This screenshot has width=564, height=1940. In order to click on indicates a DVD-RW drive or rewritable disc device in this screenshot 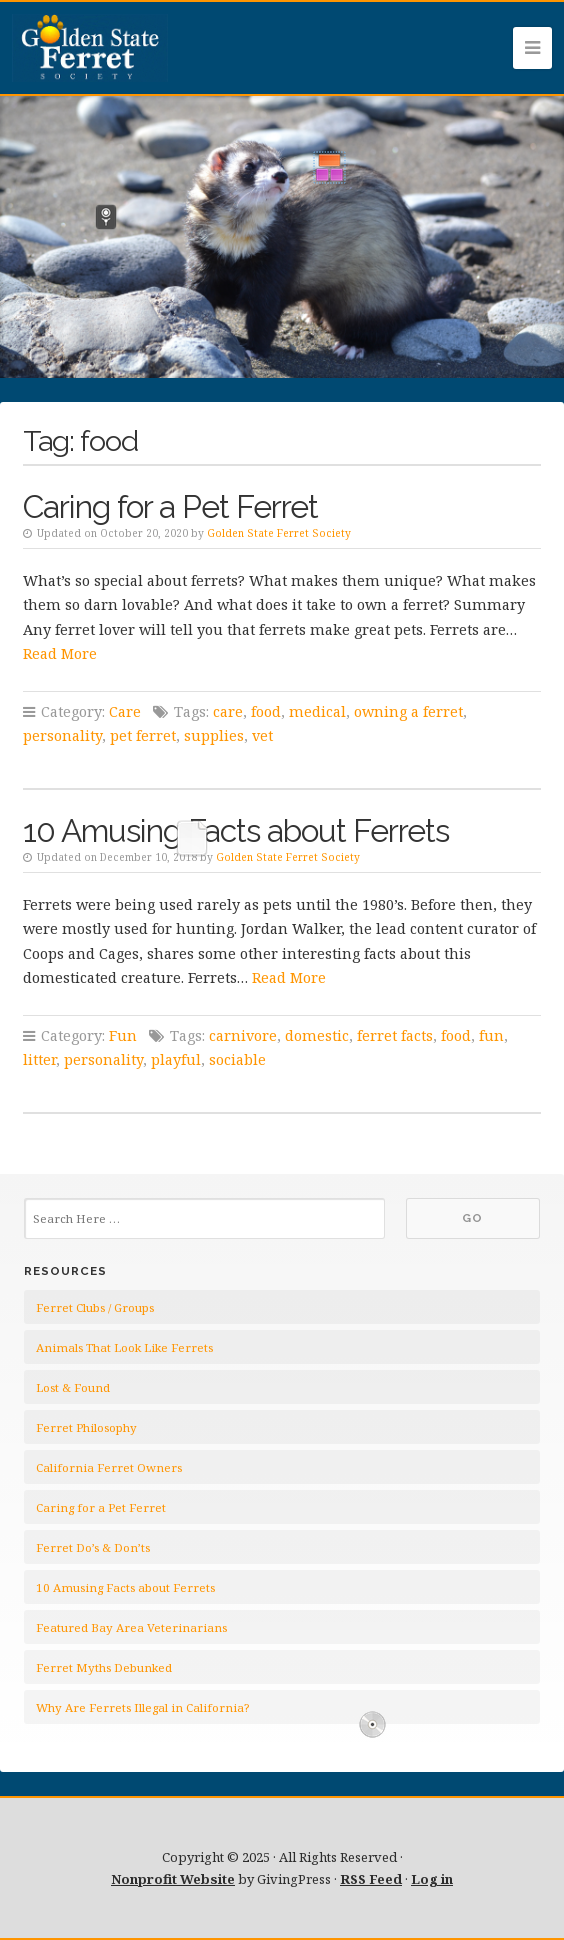, I will do `click(372, 1724)`.